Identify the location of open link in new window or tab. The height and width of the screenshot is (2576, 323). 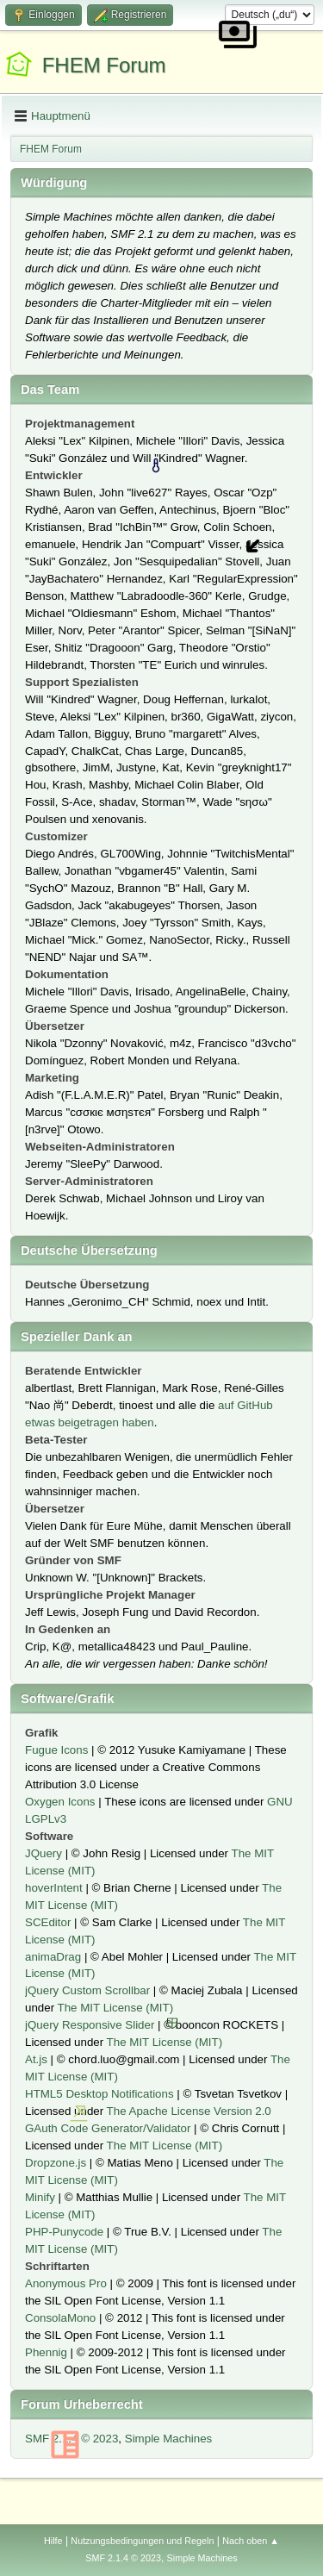
(78, 2112).